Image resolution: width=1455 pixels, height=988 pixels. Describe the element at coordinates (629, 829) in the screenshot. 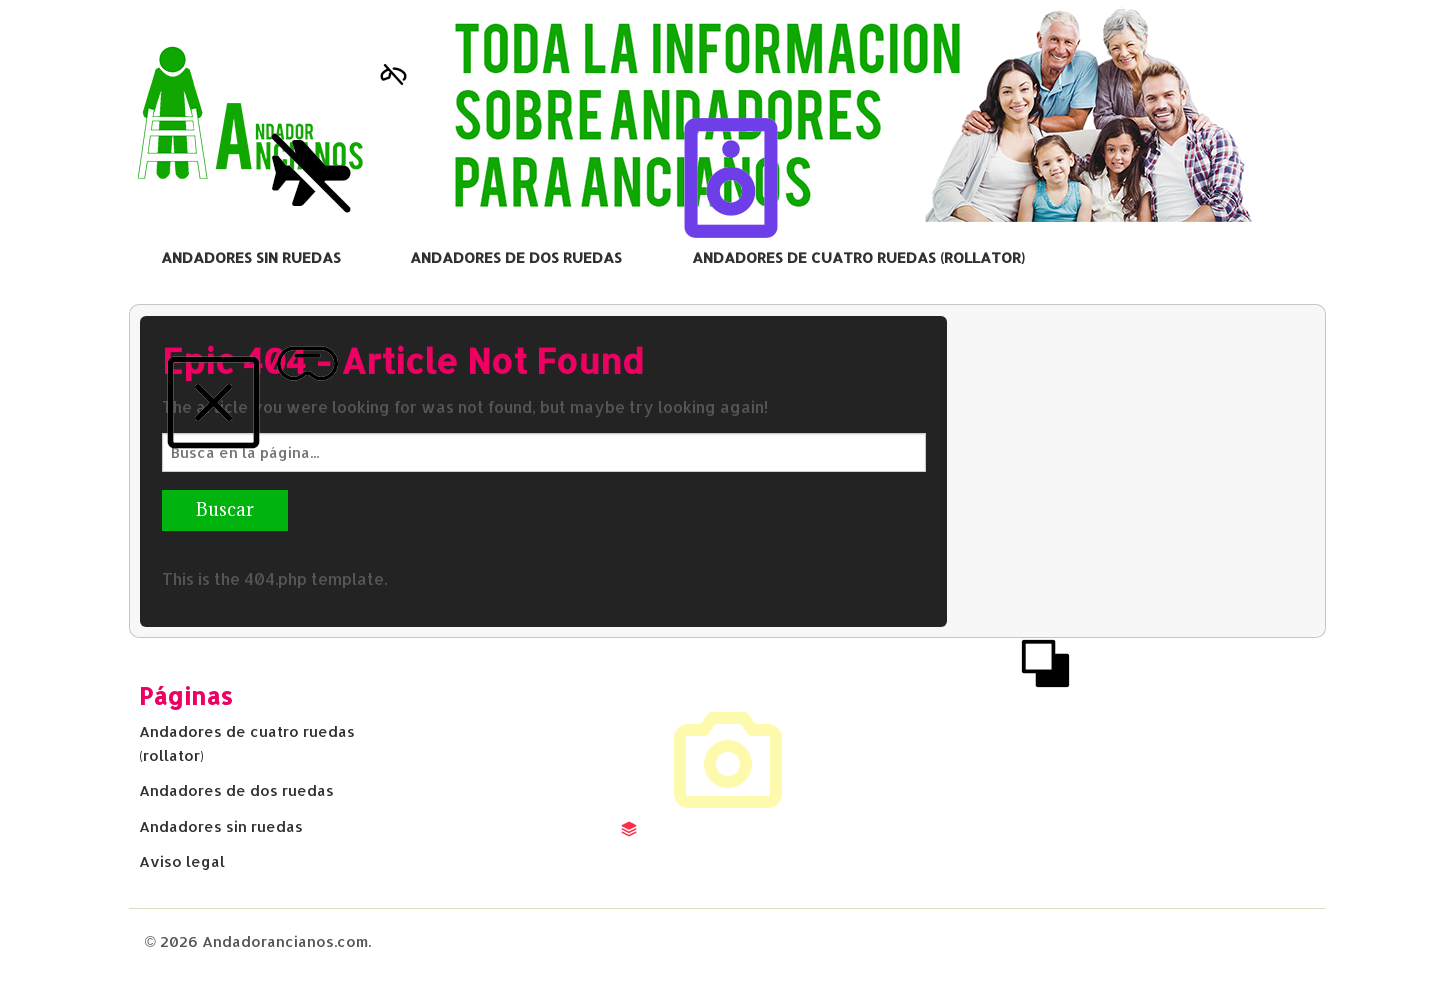

I see `view stacked layers or content` at that location.